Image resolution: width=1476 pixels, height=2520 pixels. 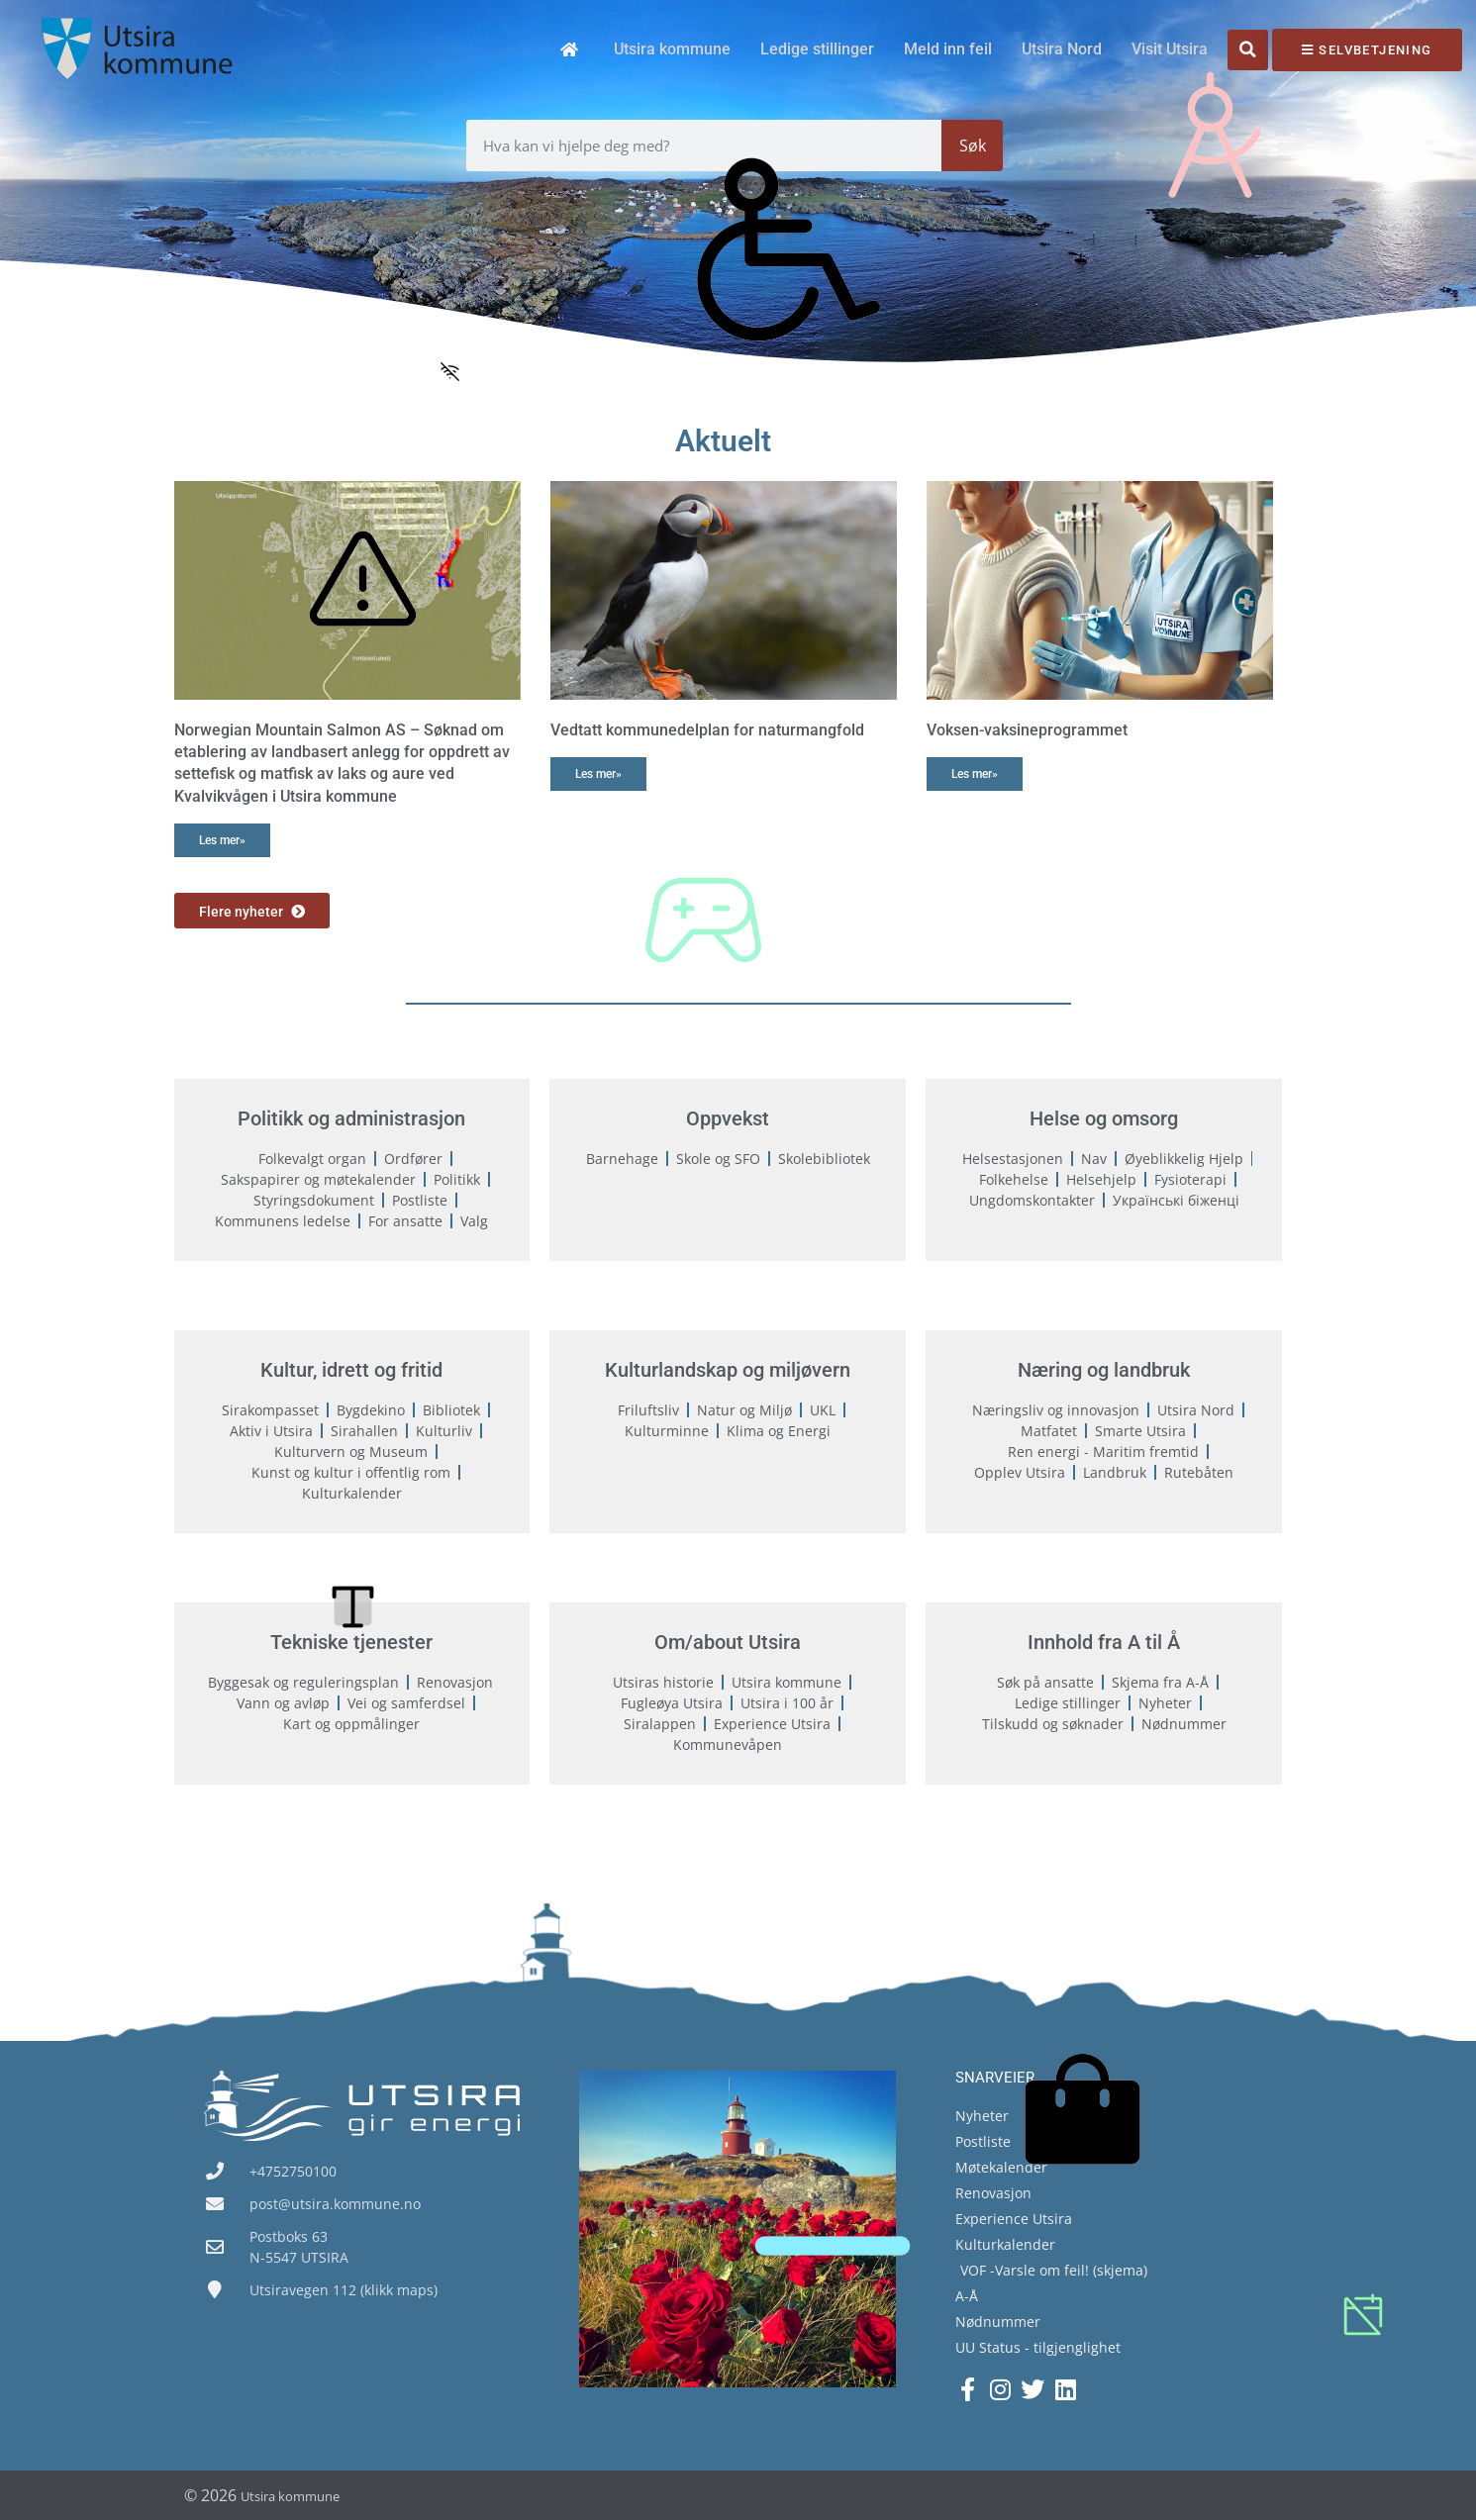 I want to click on indicates wheelchair accessibility available, so click(x=771, y=252).